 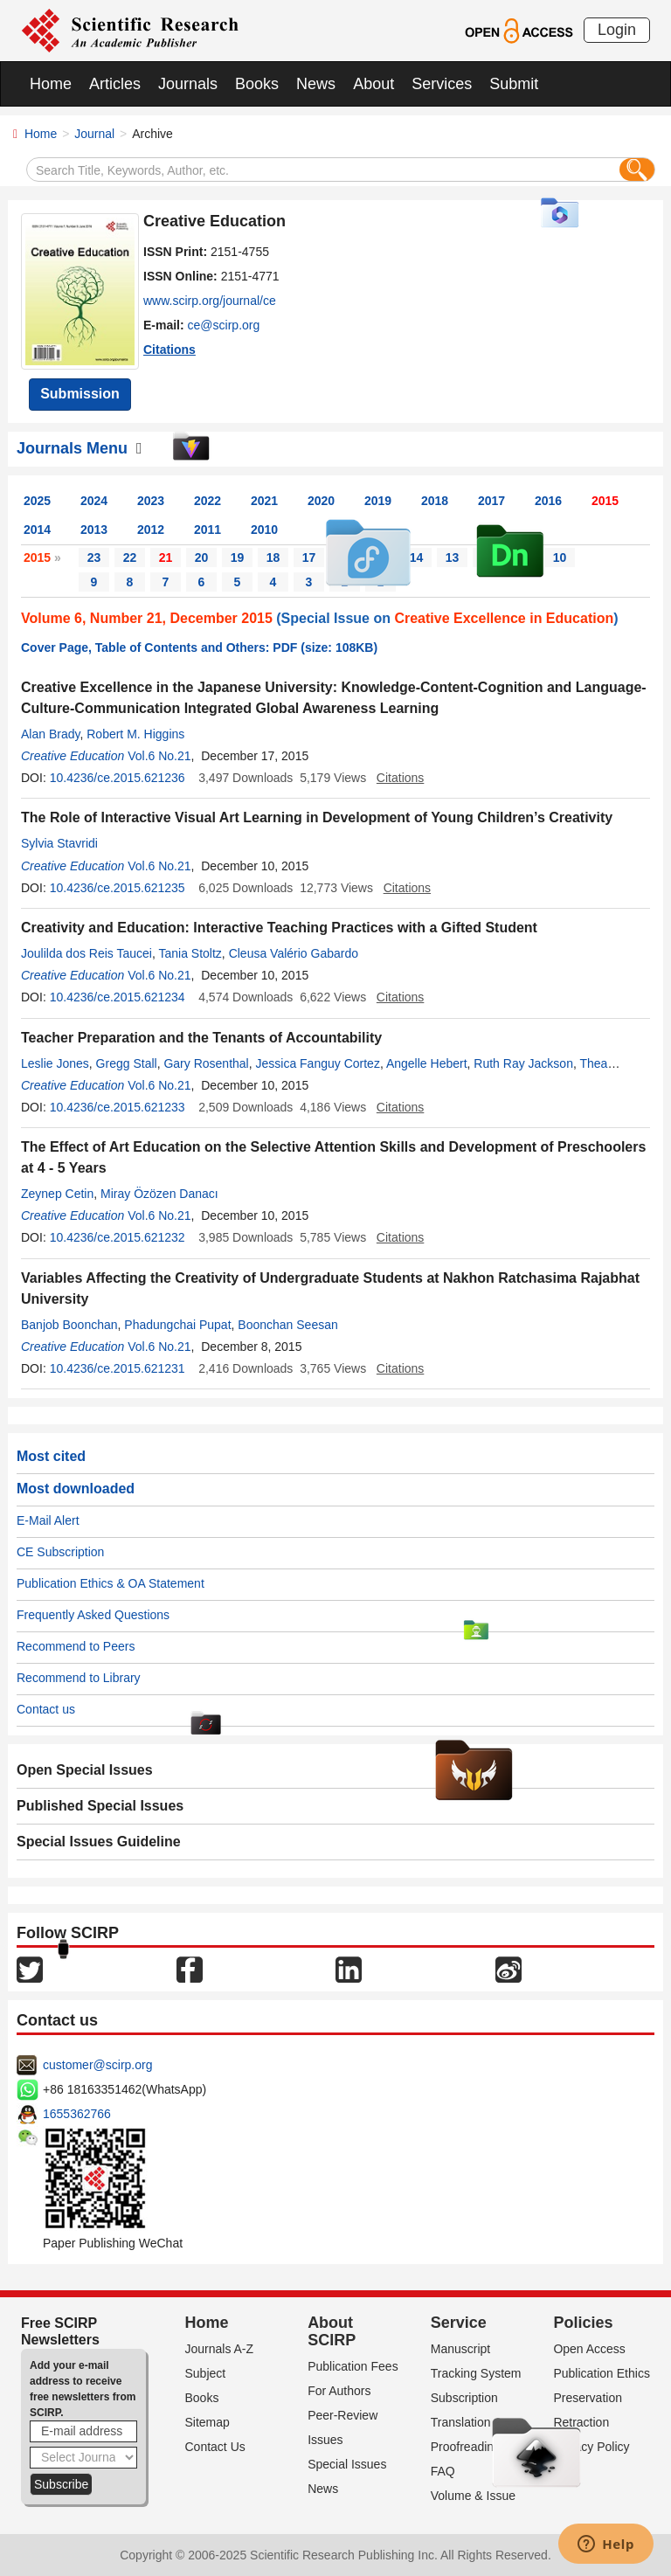 What do you see at coordinates (63, 1949) in the screenshot?
I see `apple watch series 9 device icon` at bounding box center [63, 1949].